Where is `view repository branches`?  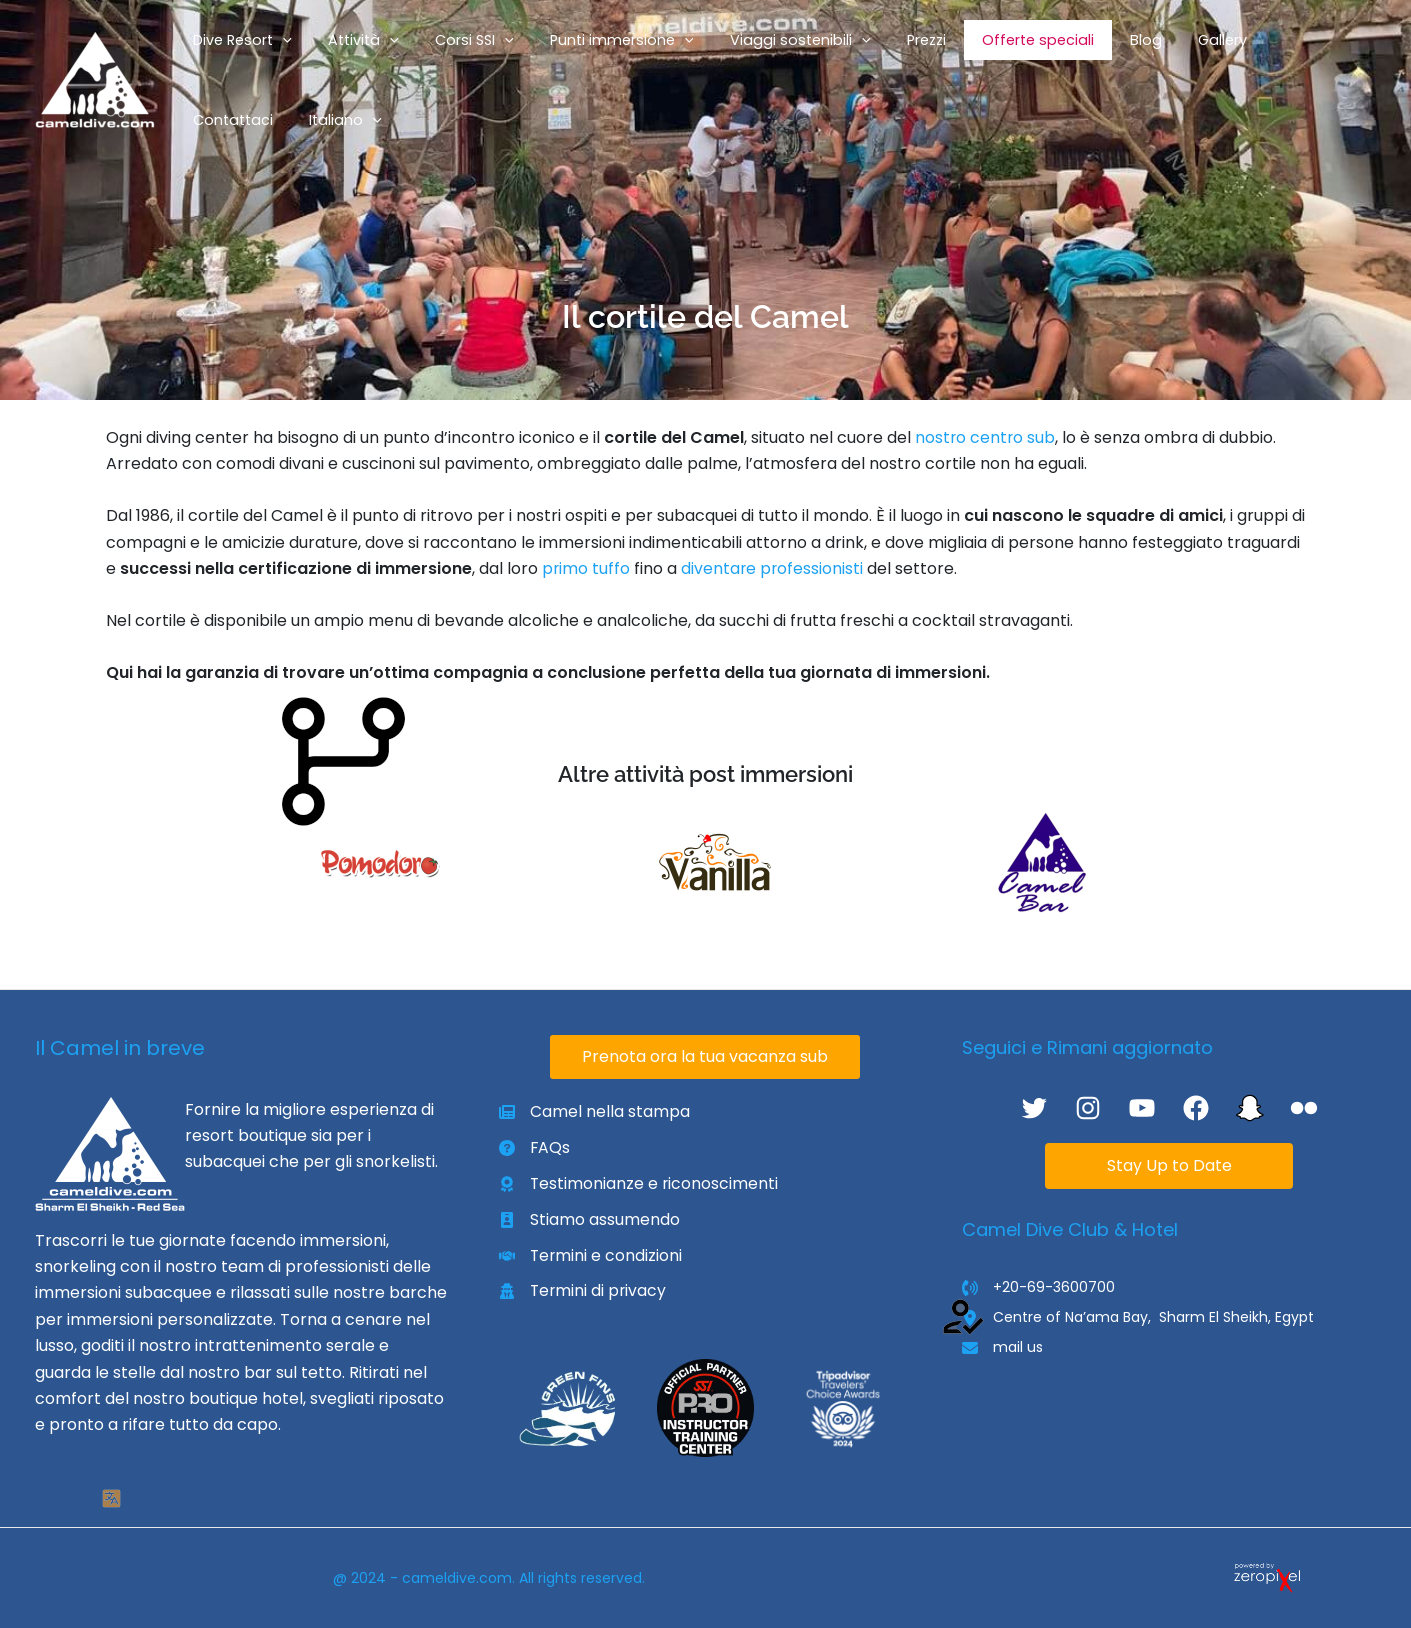
view repository branches is located at coordinates (335, 761).